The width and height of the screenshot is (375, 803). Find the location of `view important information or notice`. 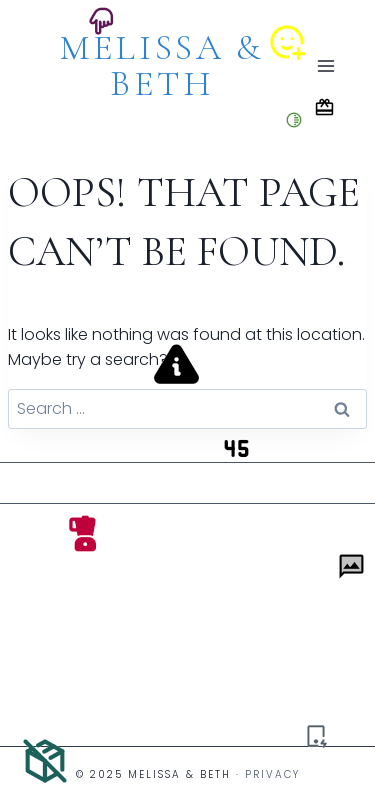

view important information or notice is located at coordinates (176, 365).